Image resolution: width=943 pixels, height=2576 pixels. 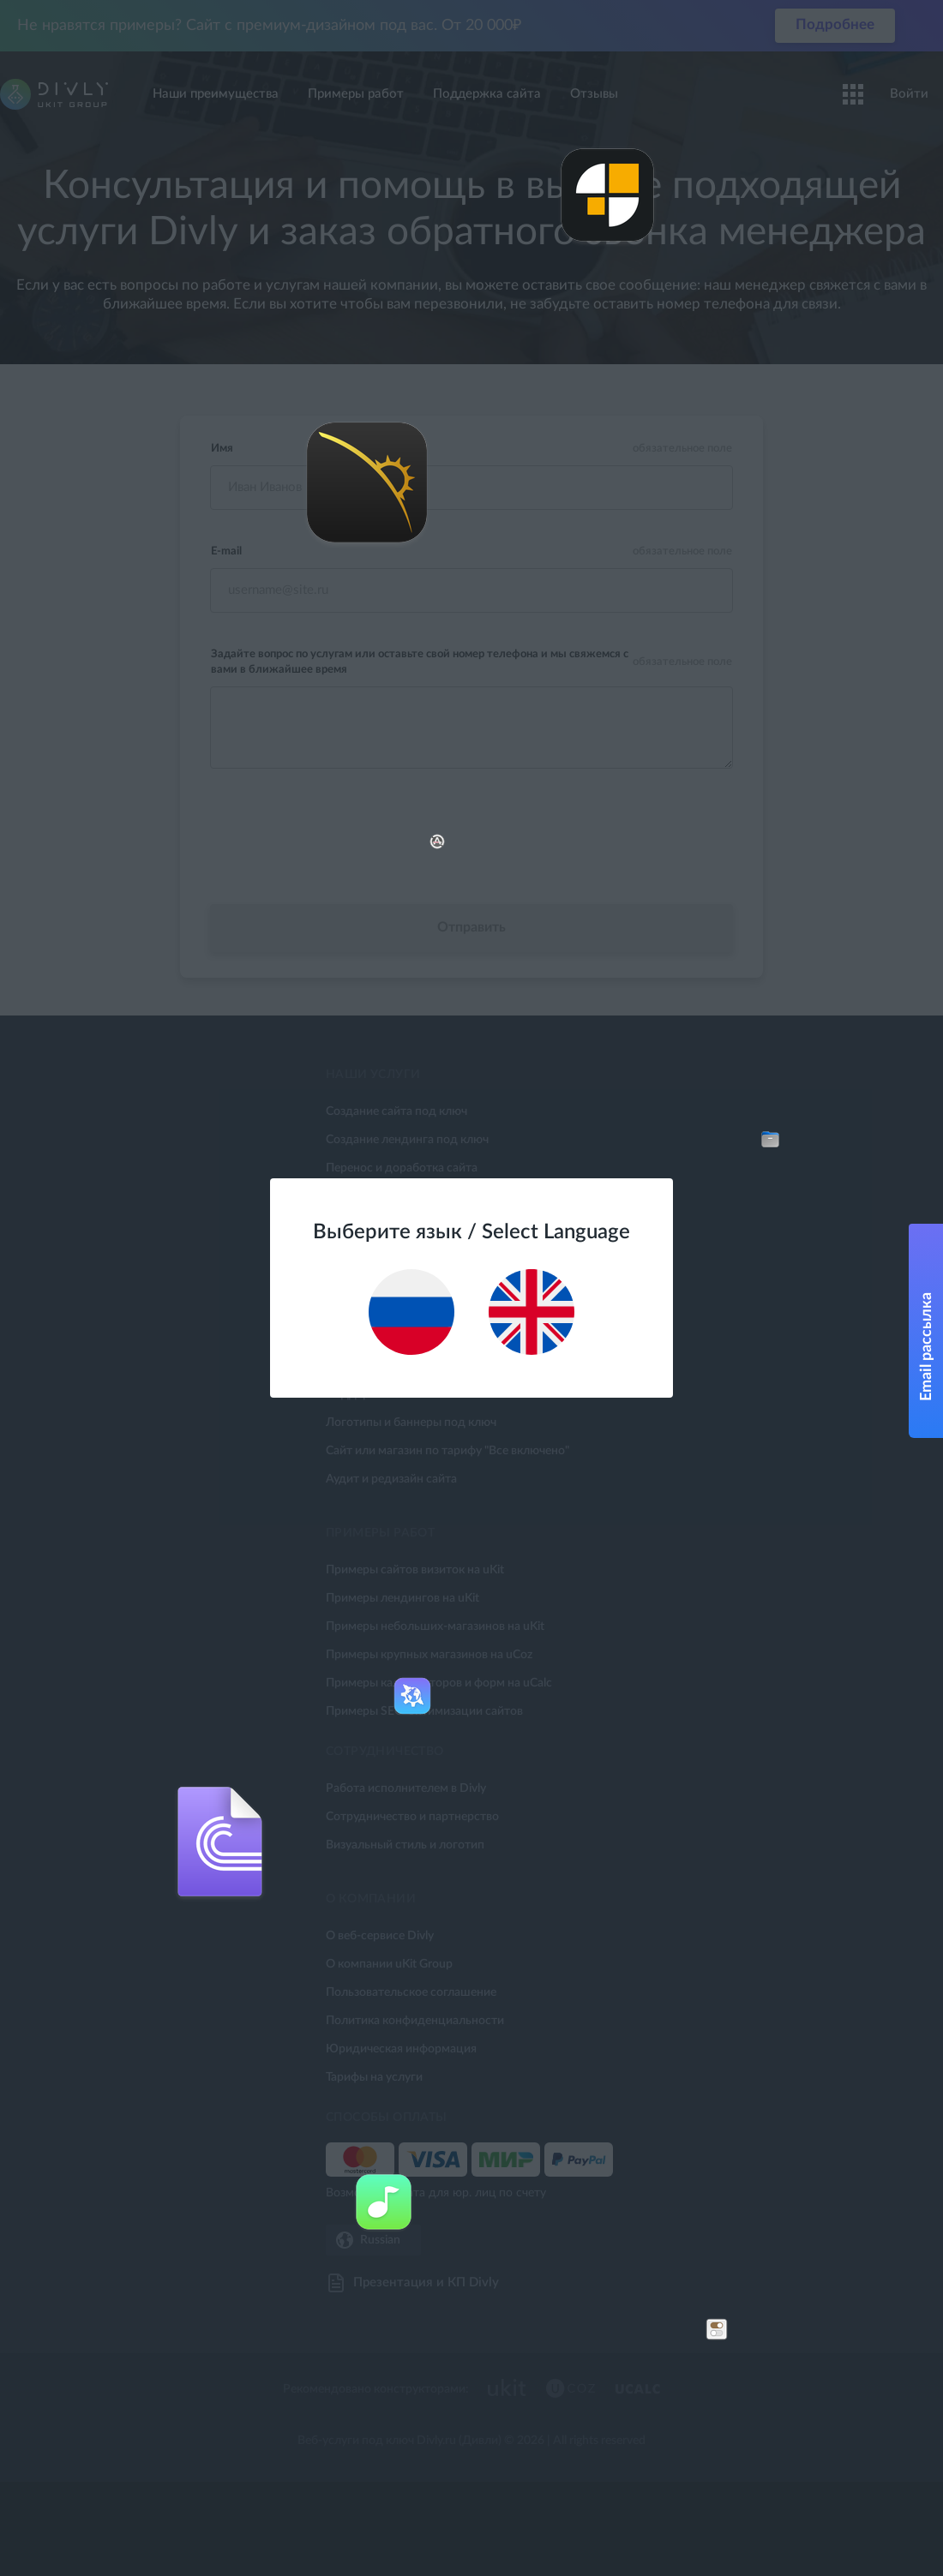 What do you see at coordinates (383, 2202) in the screenshot?
I see `open juk music player app` at bounding box center [383, 2202].